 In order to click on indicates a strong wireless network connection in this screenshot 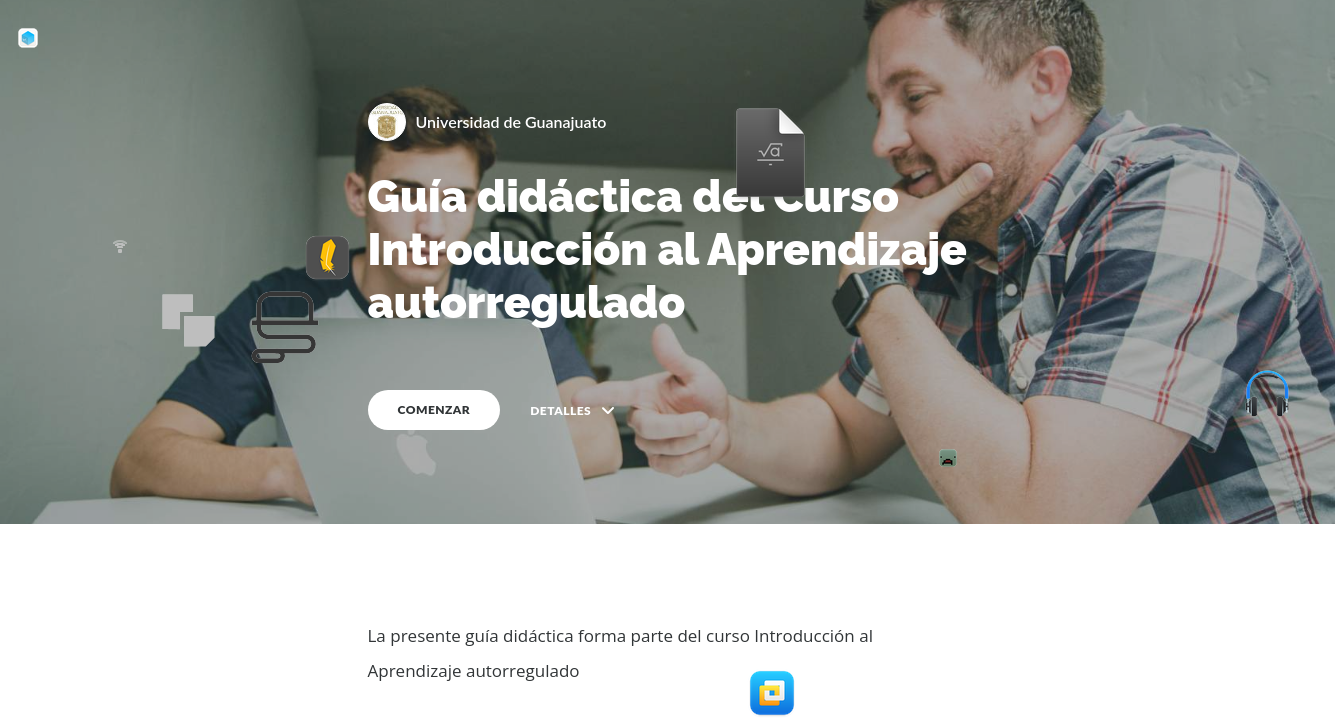, I will do `click(120, 246)`.